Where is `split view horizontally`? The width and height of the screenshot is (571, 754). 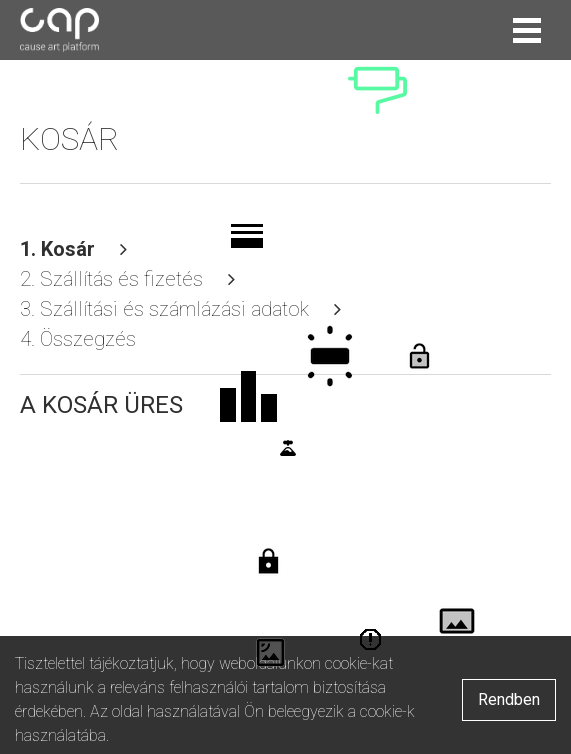 split view horizontally is located at coordinates (247, 236).